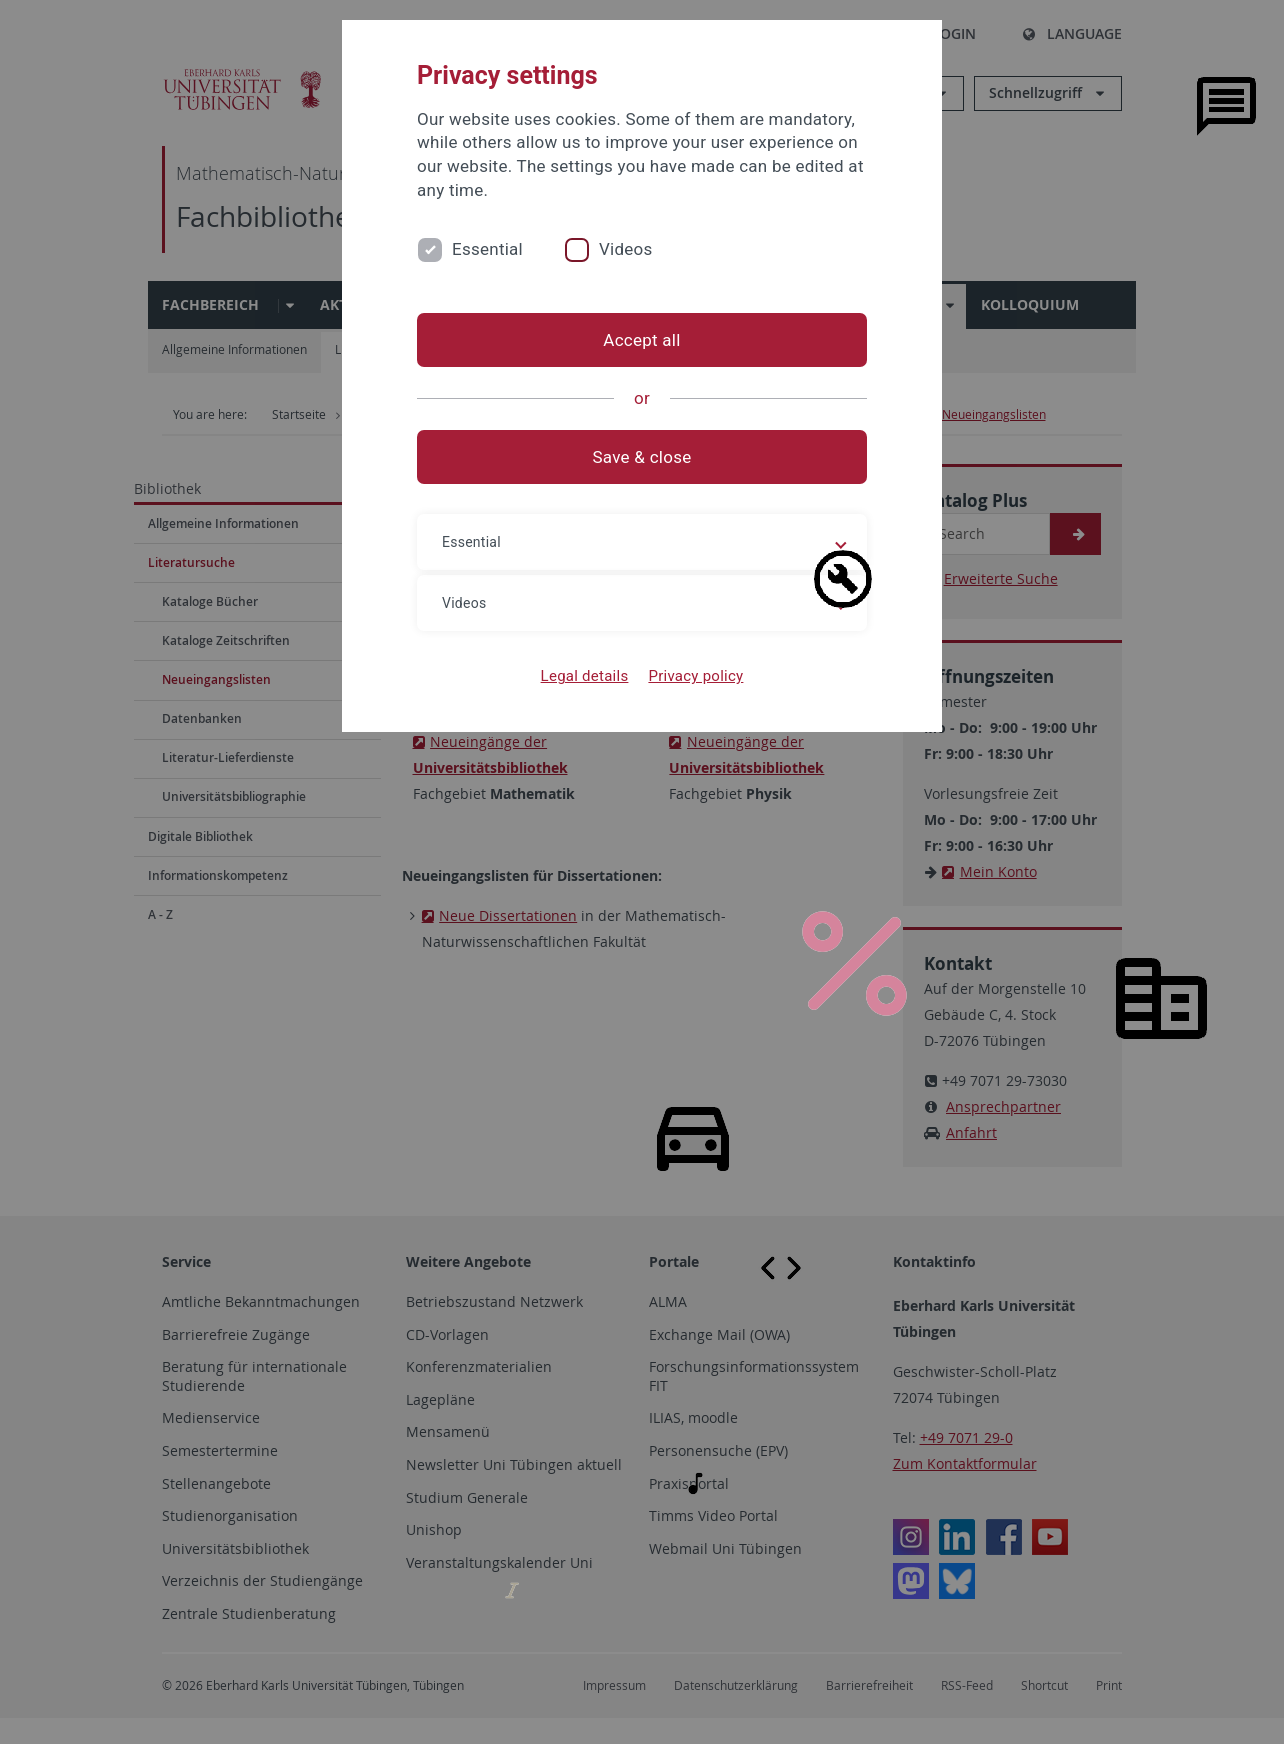 This screenshot has width=1284, height=1744. I want to click on open messages or chat, so click(1226, 106).